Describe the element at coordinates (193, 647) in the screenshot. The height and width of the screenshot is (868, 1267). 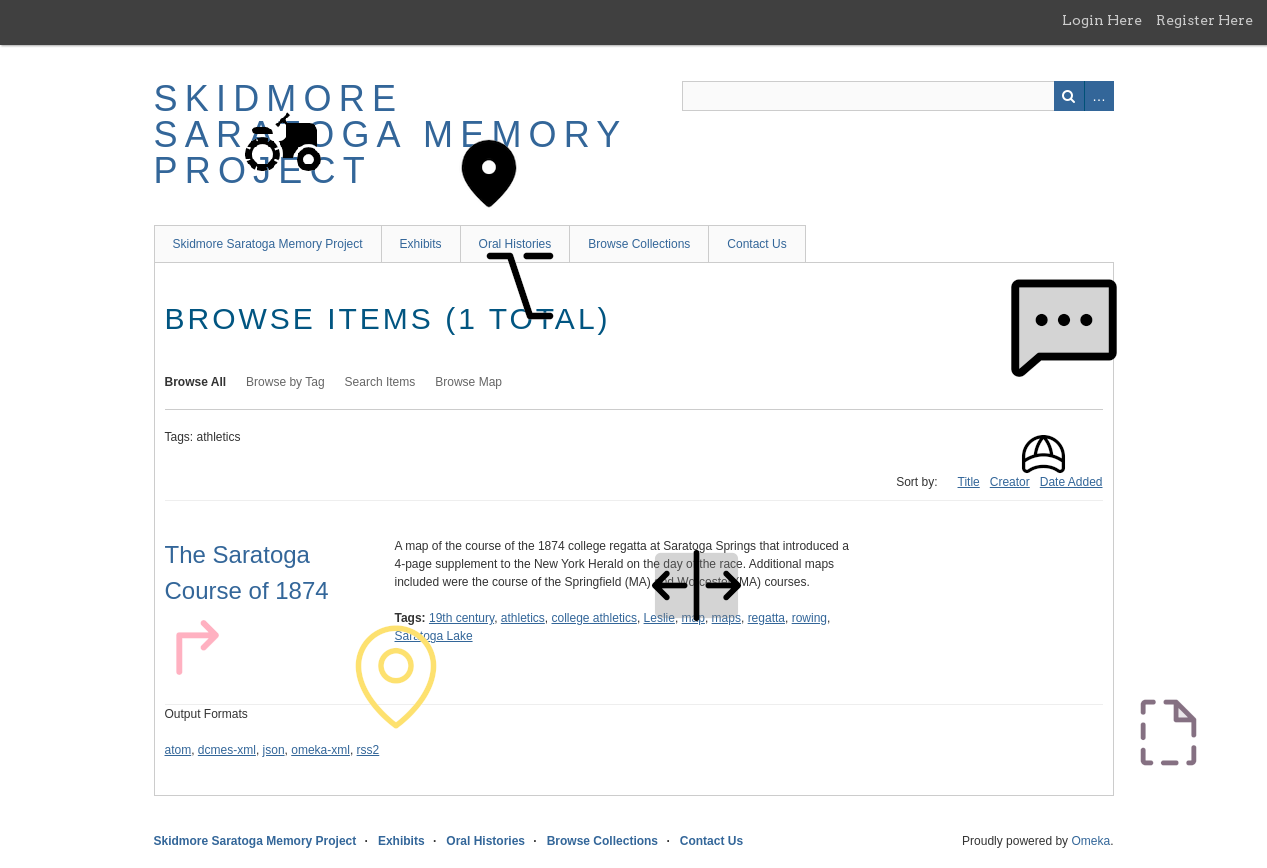
I see `reply to a message or forward content` at that location.